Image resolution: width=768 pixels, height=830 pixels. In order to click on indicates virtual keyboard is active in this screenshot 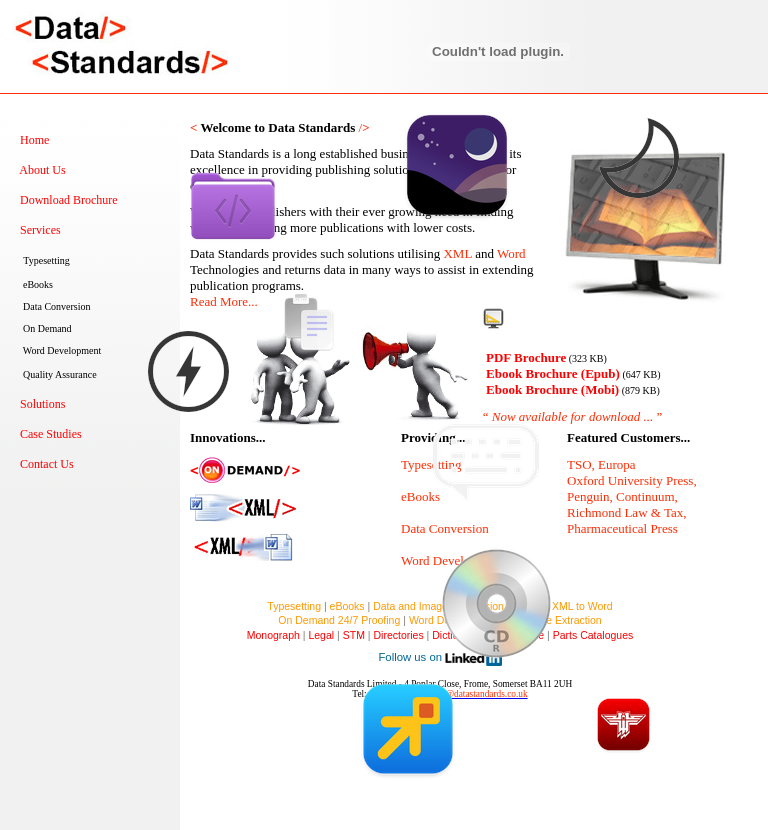, I will do `click(486, 463)`.